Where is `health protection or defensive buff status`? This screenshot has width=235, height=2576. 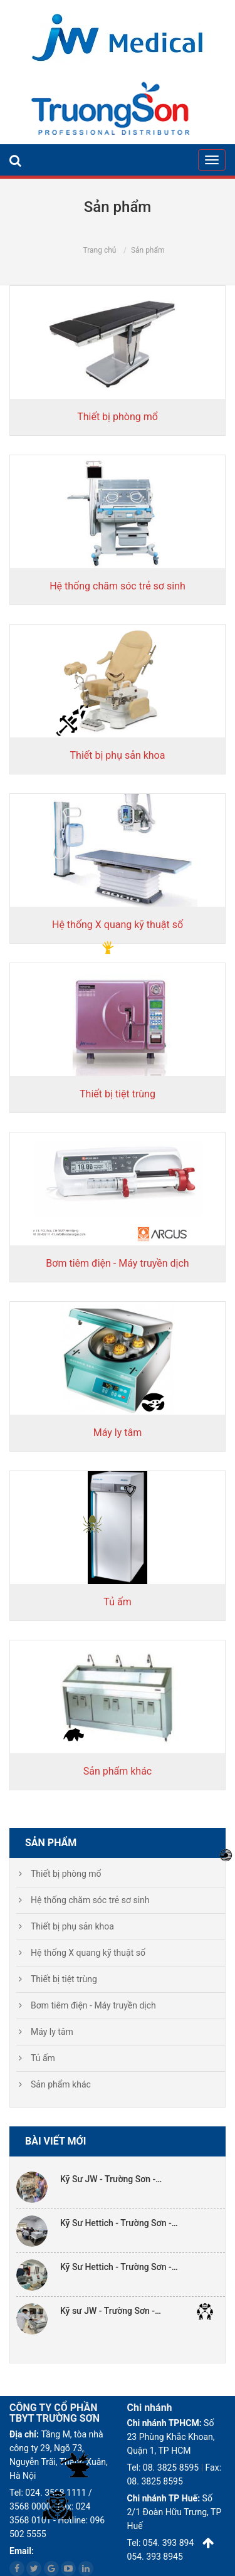
health protection or defensive buff status is located at coordinates (130, 1490).